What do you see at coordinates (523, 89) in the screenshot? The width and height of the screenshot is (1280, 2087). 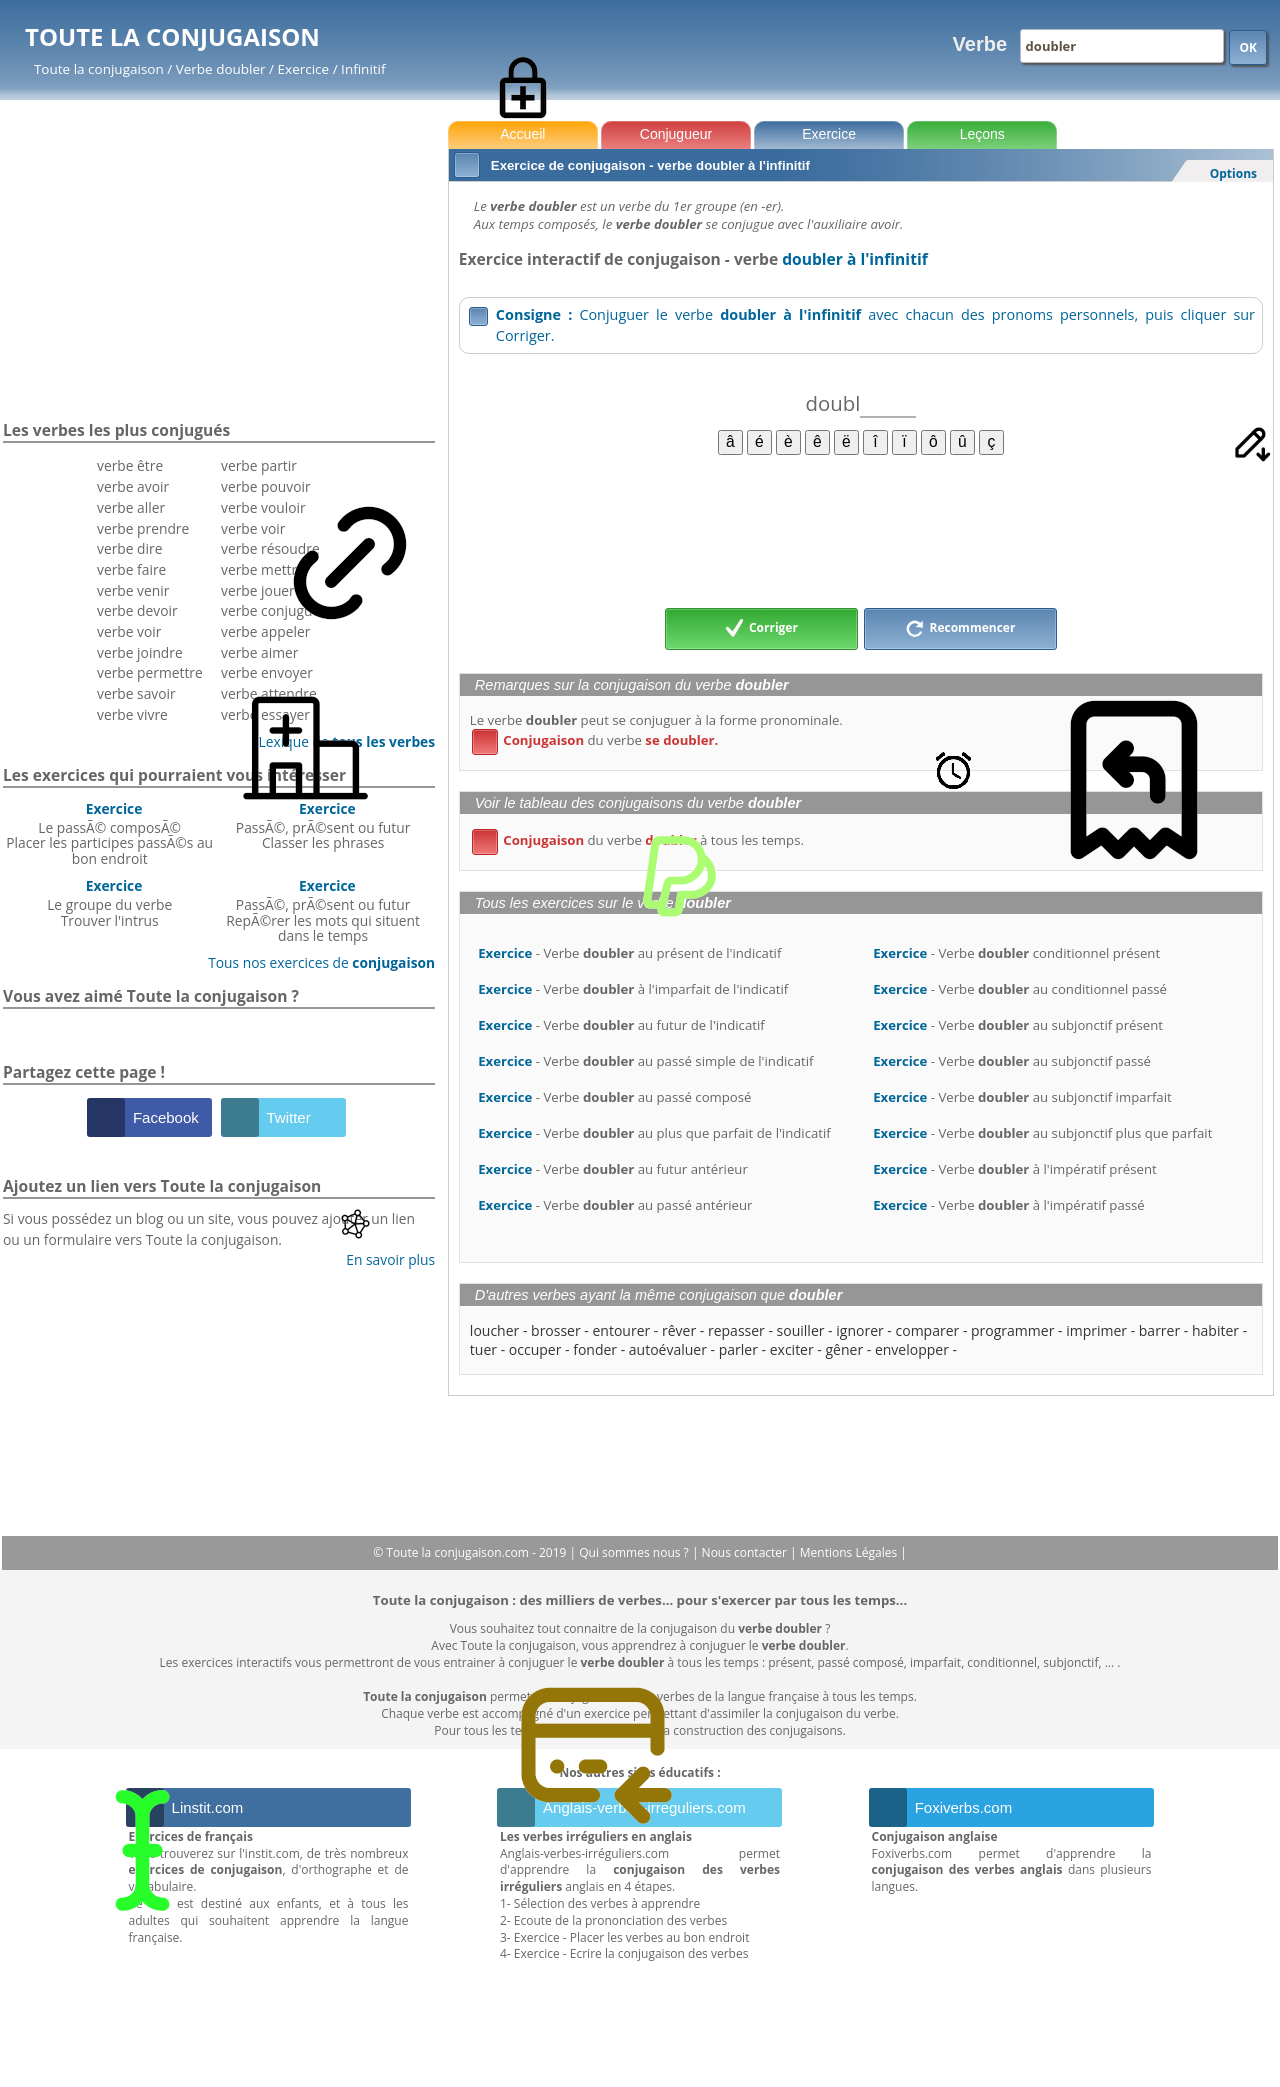 I see `enable enhanced encryption for added security` at bounding box center [523, 89].